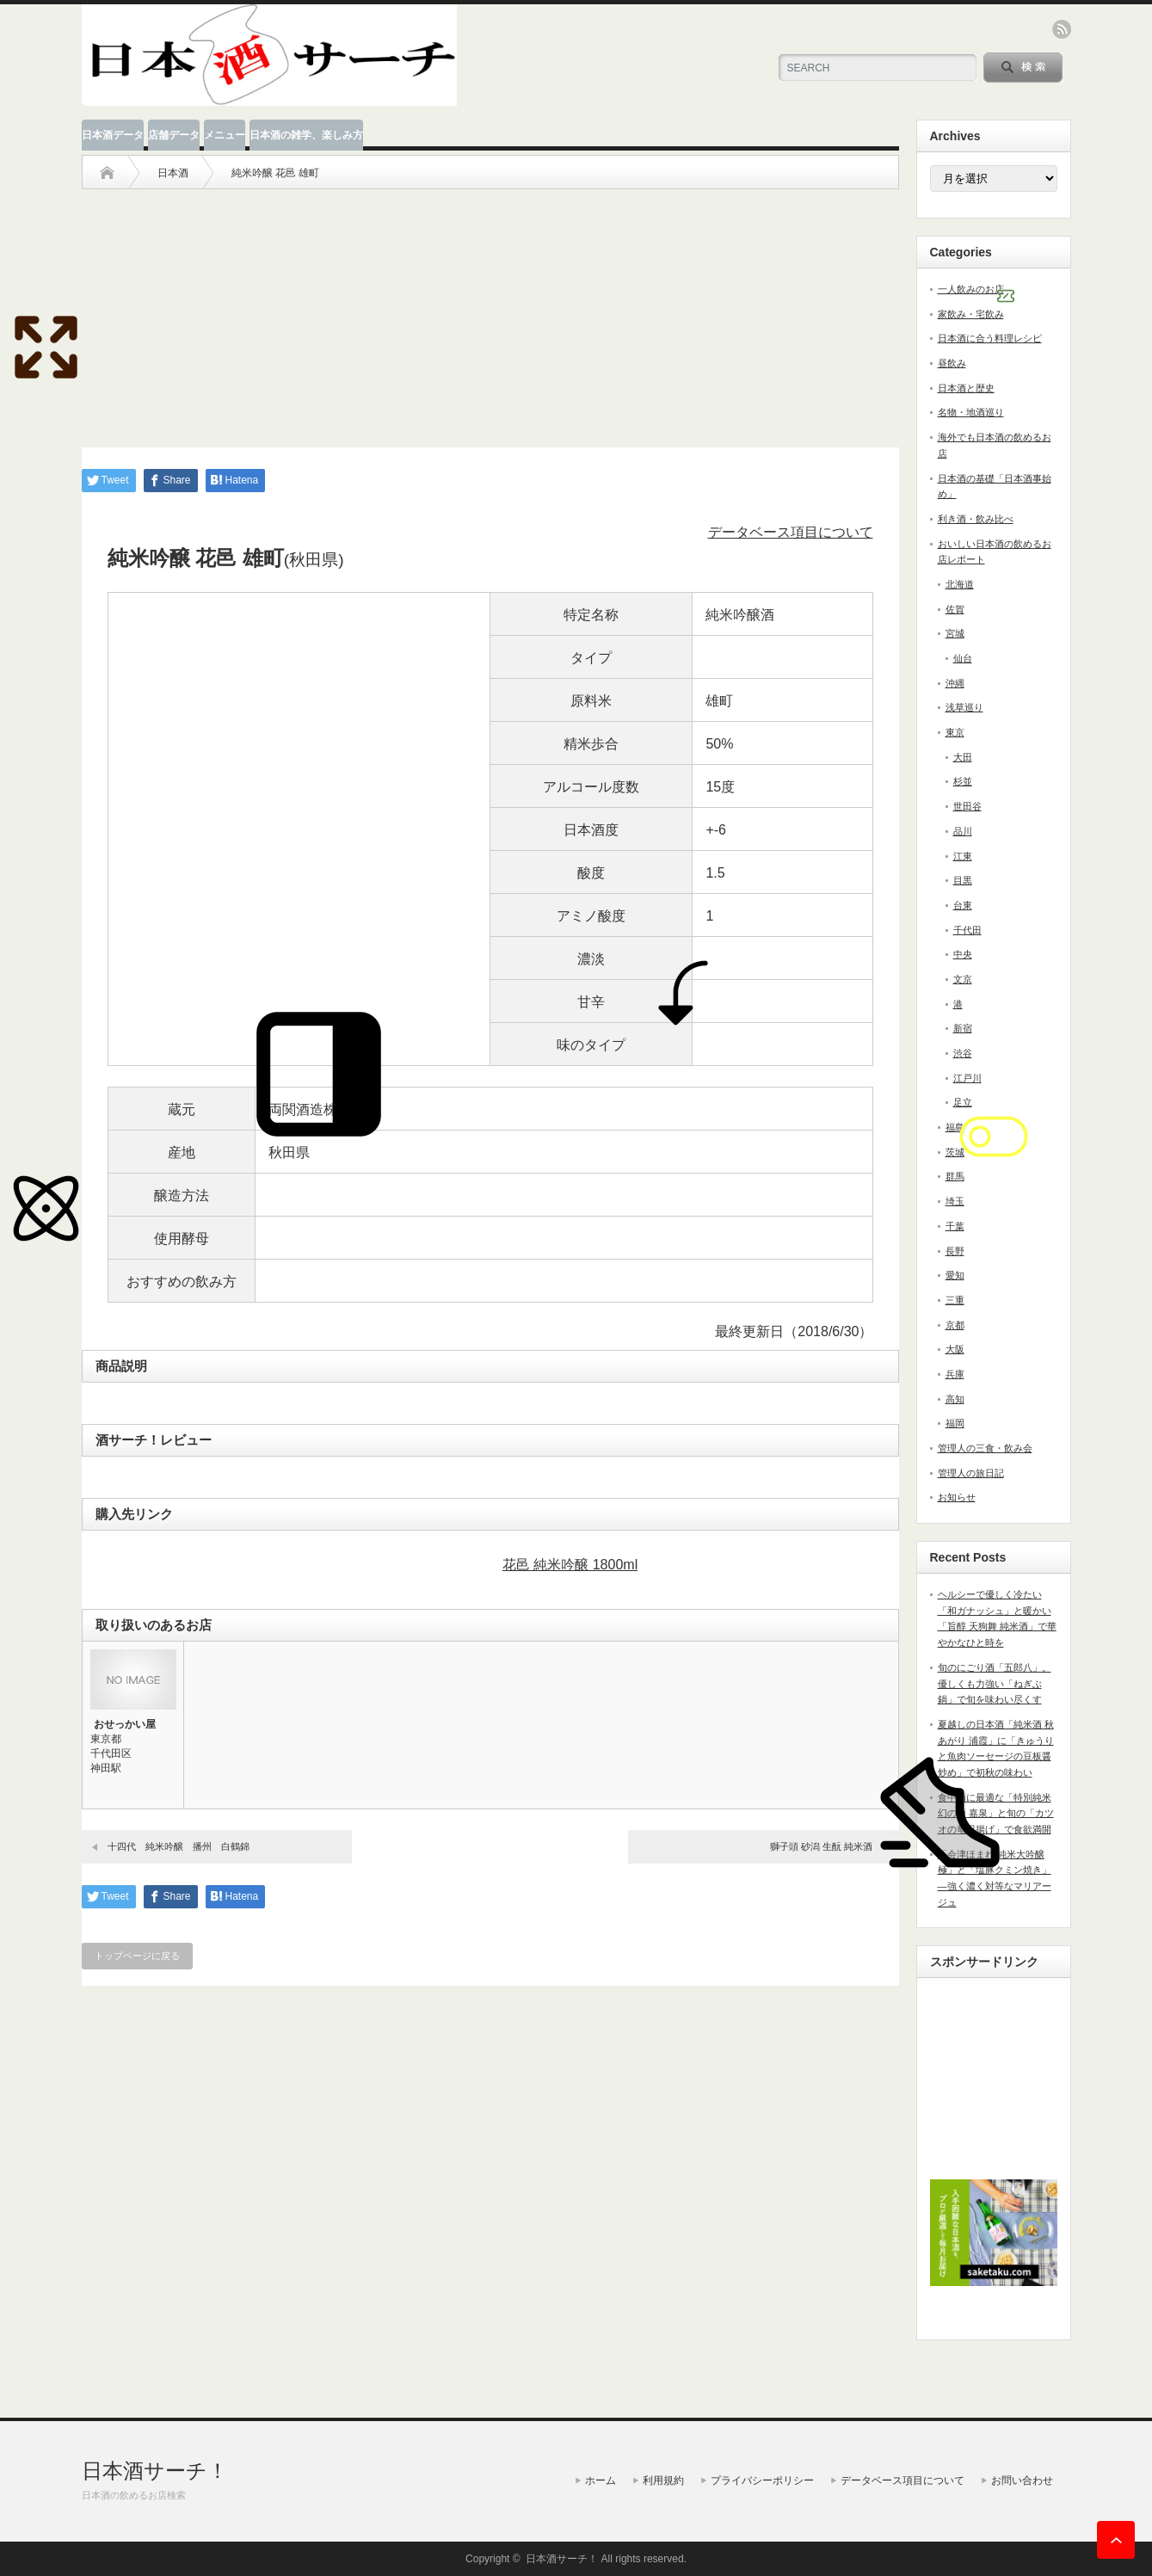 This screenshot has height=2576, width=1152. What do you see at coordinates (994, 1137) in the screenshot?
I see `toggle switch in off position` at bounding box center [994, 1137].